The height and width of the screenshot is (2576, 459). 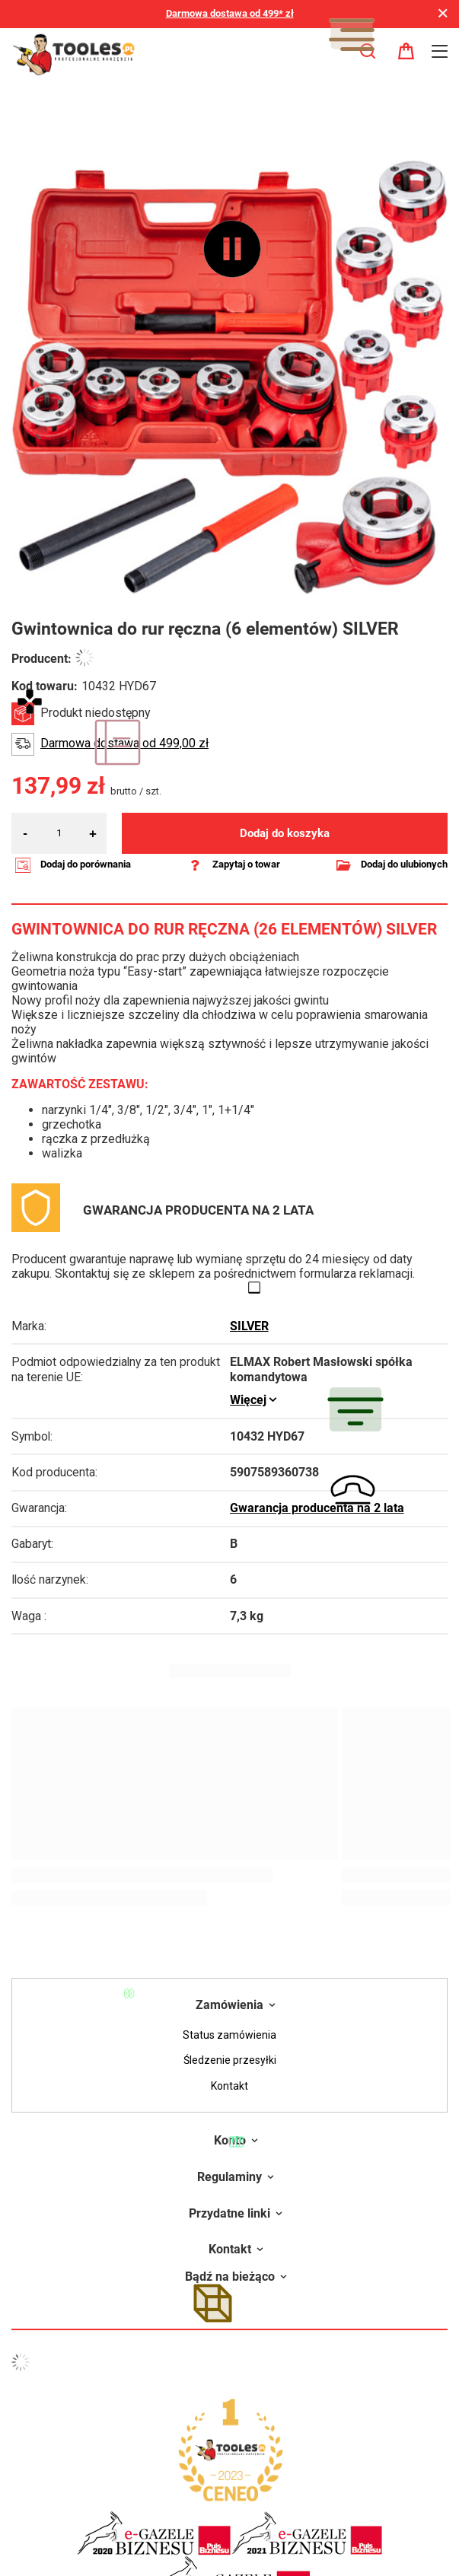 I want to click on pause media playback, so click(x=232, y=249).